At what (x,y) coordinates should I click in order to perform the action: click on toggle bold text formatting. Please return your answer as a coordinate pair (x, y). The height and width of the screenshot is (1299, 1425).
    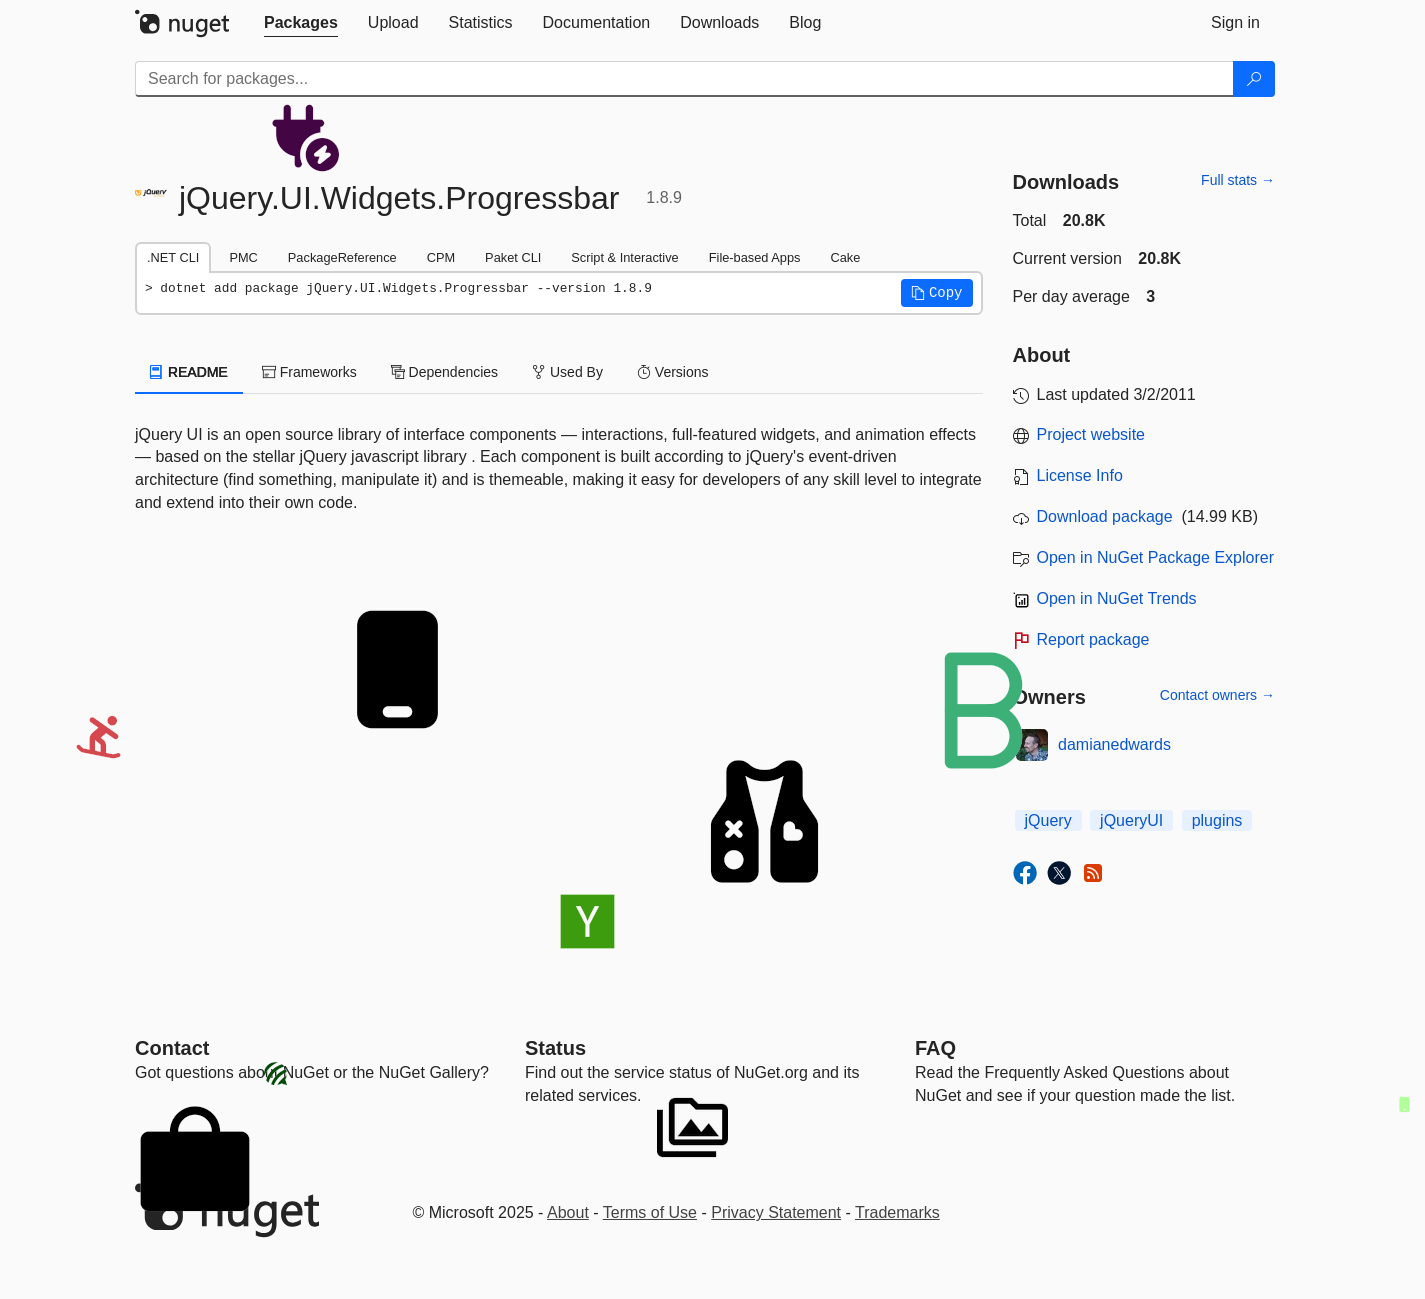
    Looking at the image, I should click on (983, 710).